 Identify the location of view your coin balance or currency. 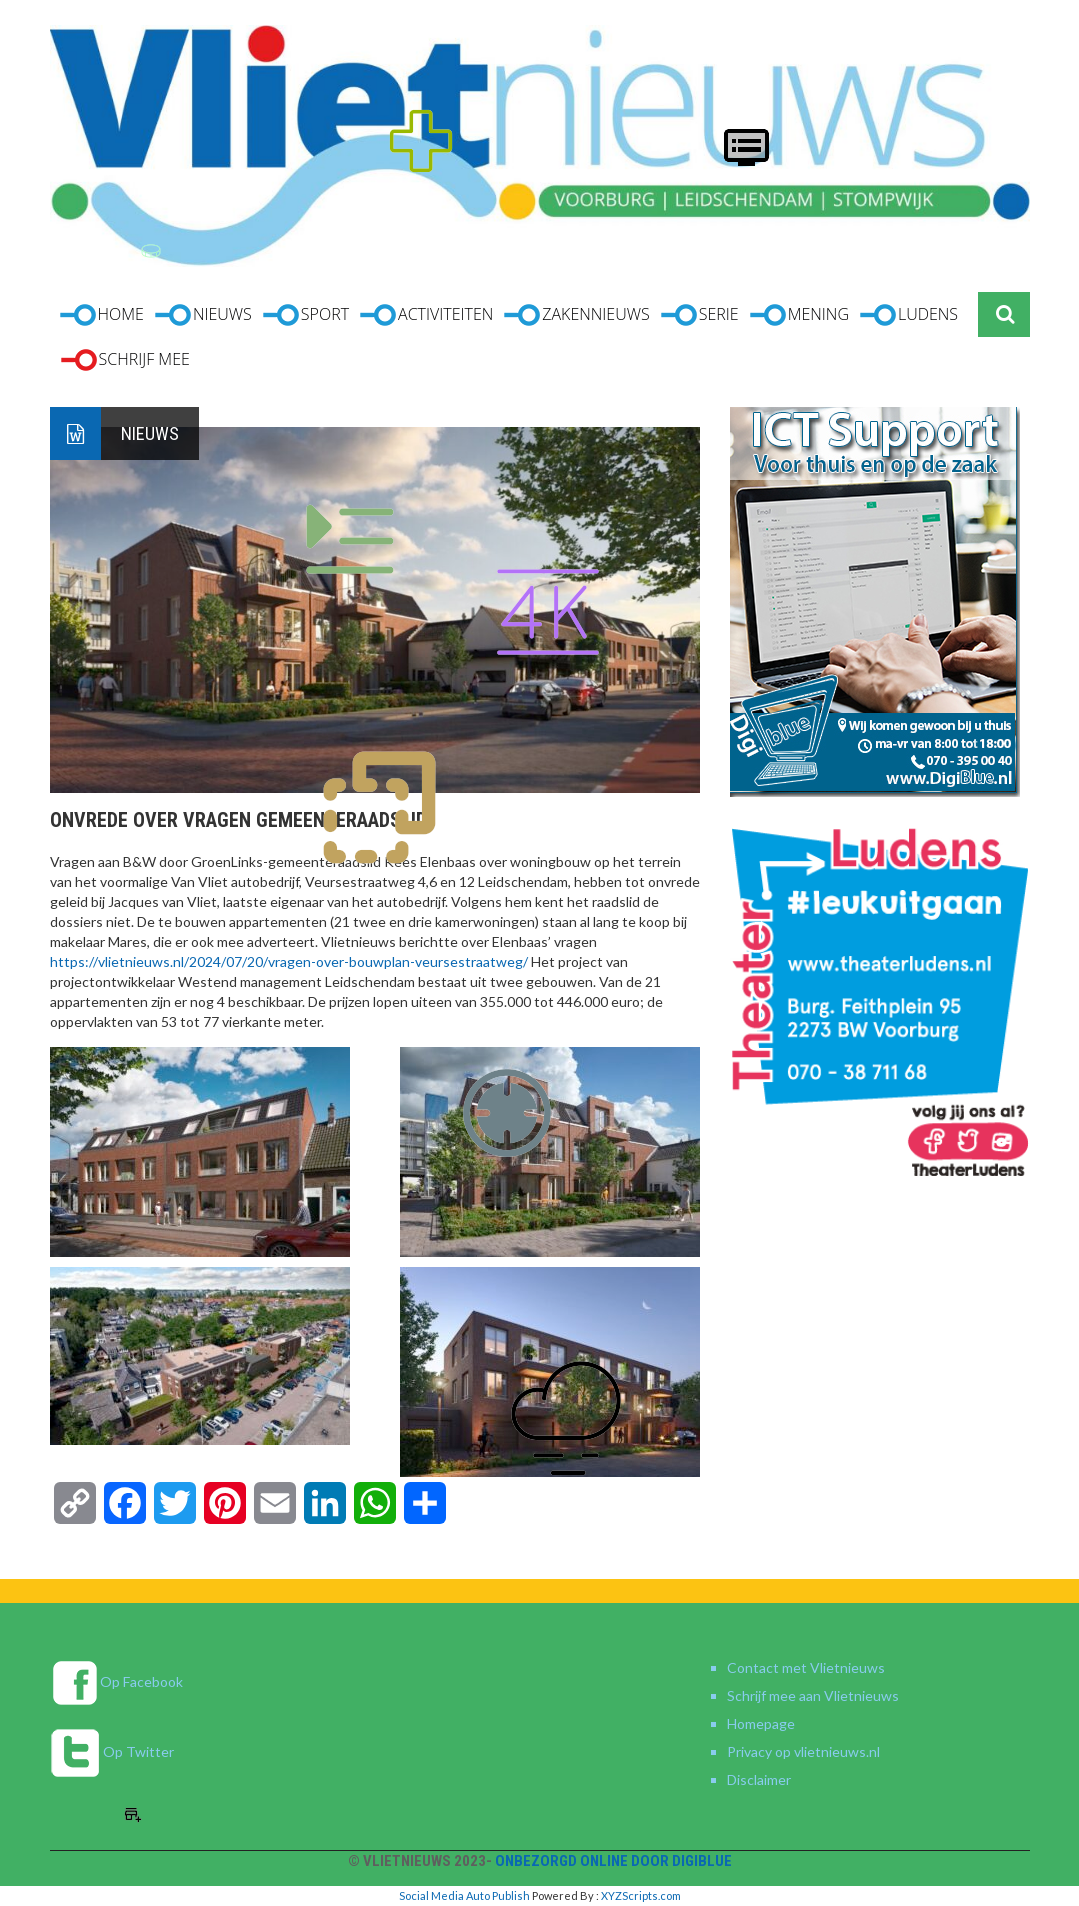
(151, 251).